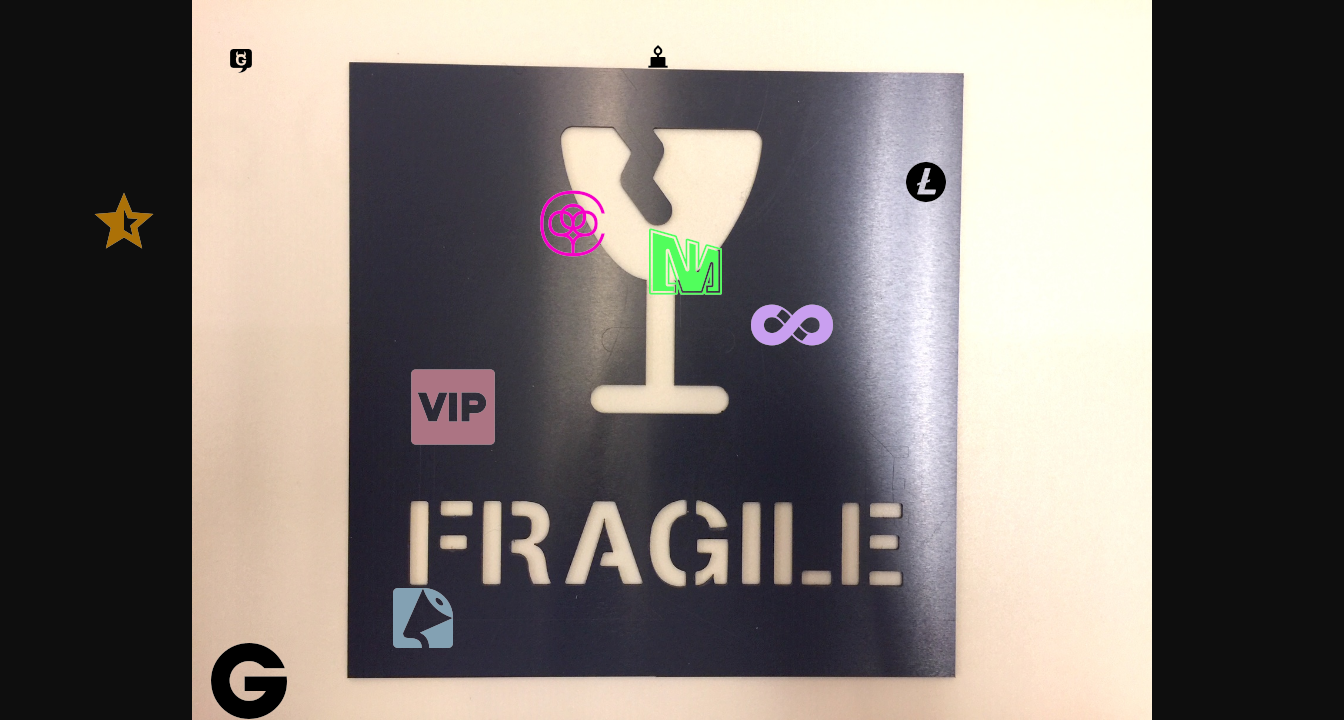 The width and height of the screenshot is (1344, 720). Describe the element at coordinates (124, 222) in the screenshot. I see `indicates a partial rating or half-star score` at that location.